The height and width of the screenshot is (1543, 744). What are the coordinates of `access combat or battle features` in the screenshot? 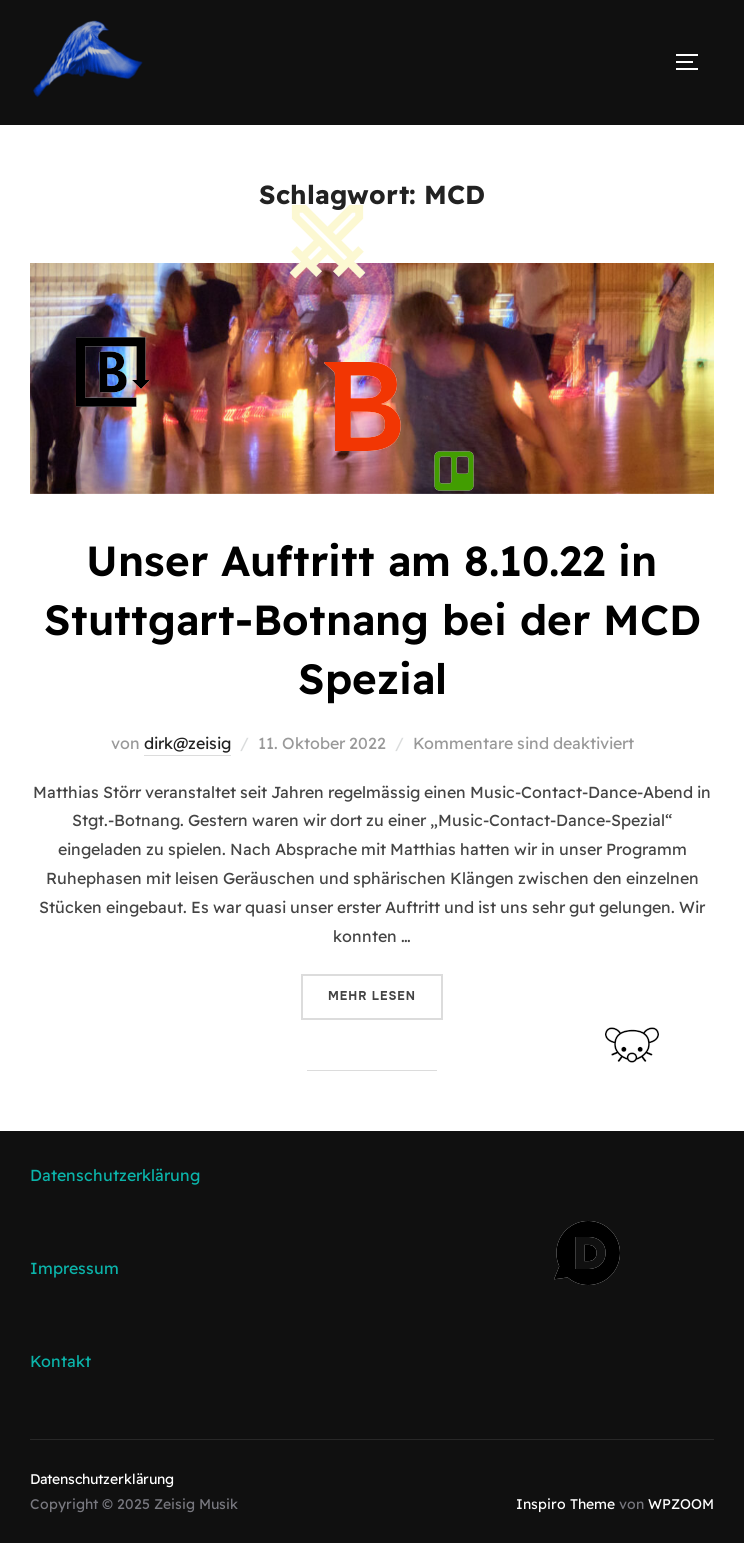 It's located at (327, 240).